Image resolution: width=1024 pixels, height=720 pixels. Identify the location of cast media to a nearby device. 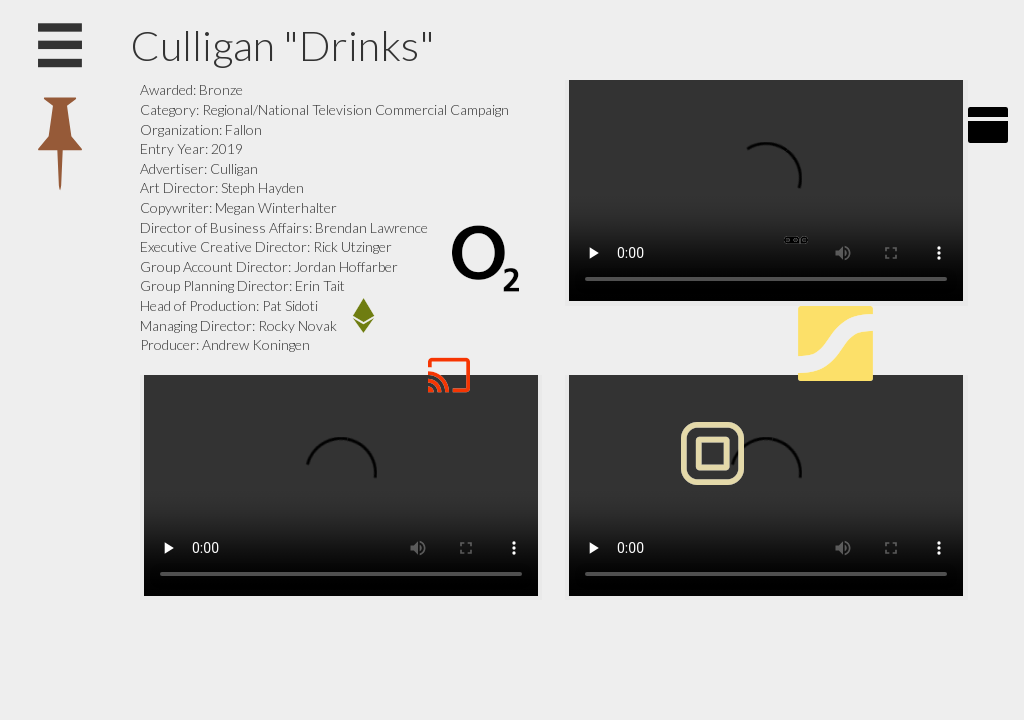
(449, 375).